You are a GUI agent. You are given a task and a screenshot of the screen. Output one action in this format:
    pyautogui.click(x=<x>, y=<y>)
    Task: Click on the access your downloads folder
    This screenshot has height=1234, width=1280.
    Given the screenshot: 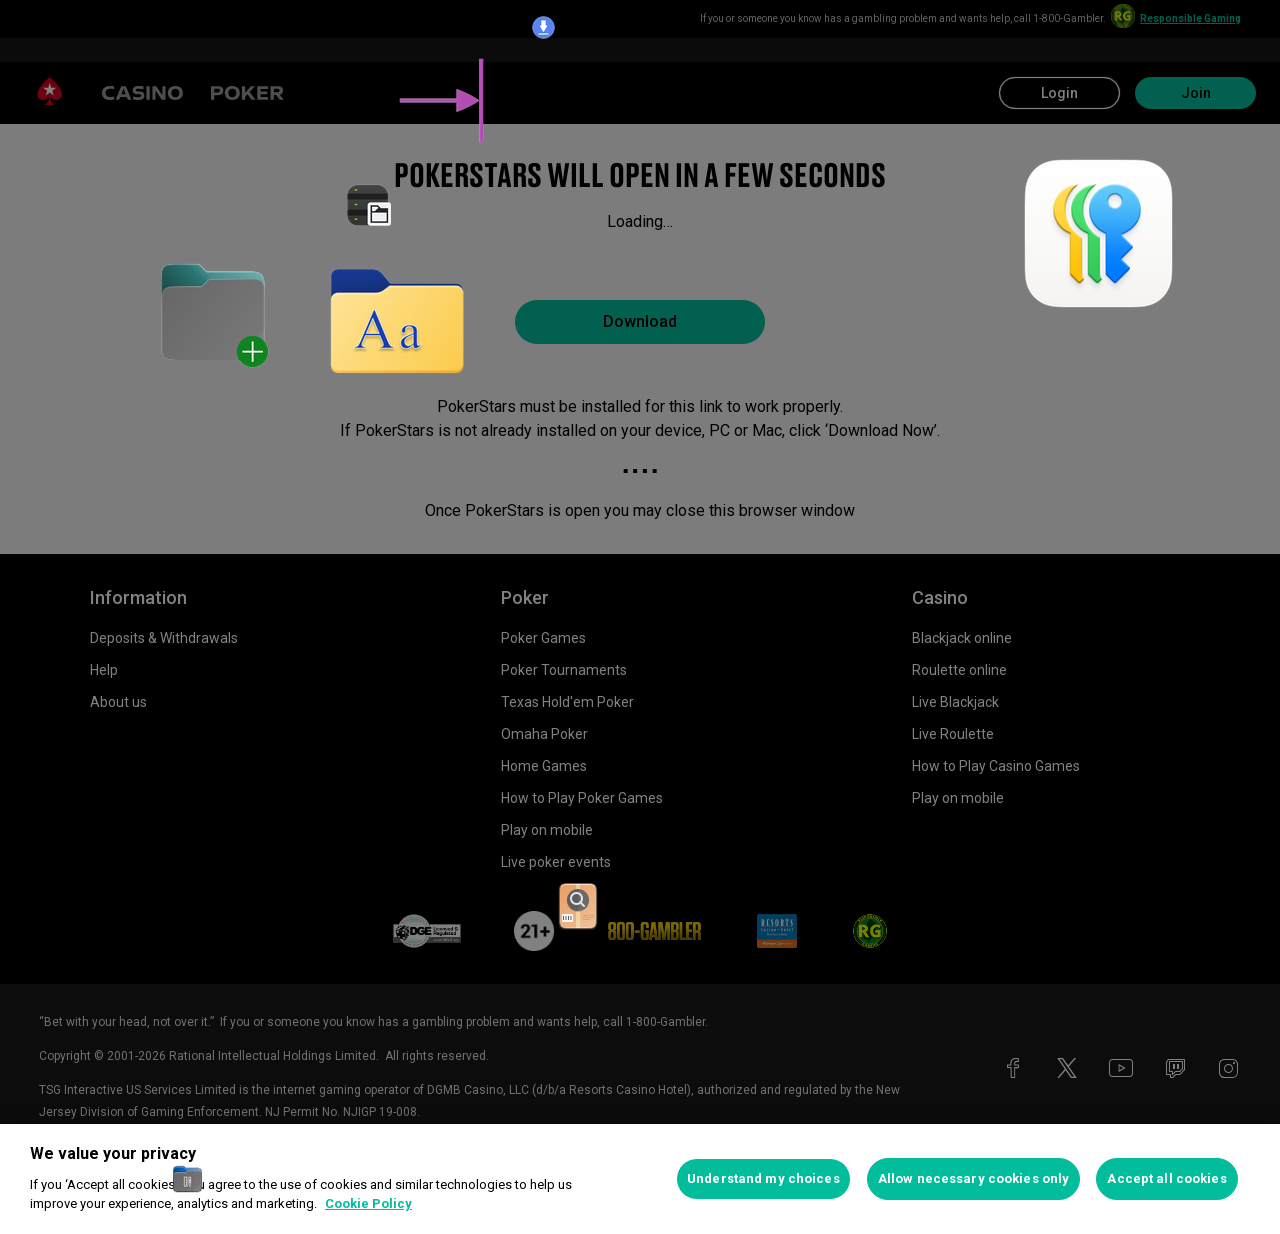 What is the action you would take?
    pyautogui.click(x=543, y=27)
    